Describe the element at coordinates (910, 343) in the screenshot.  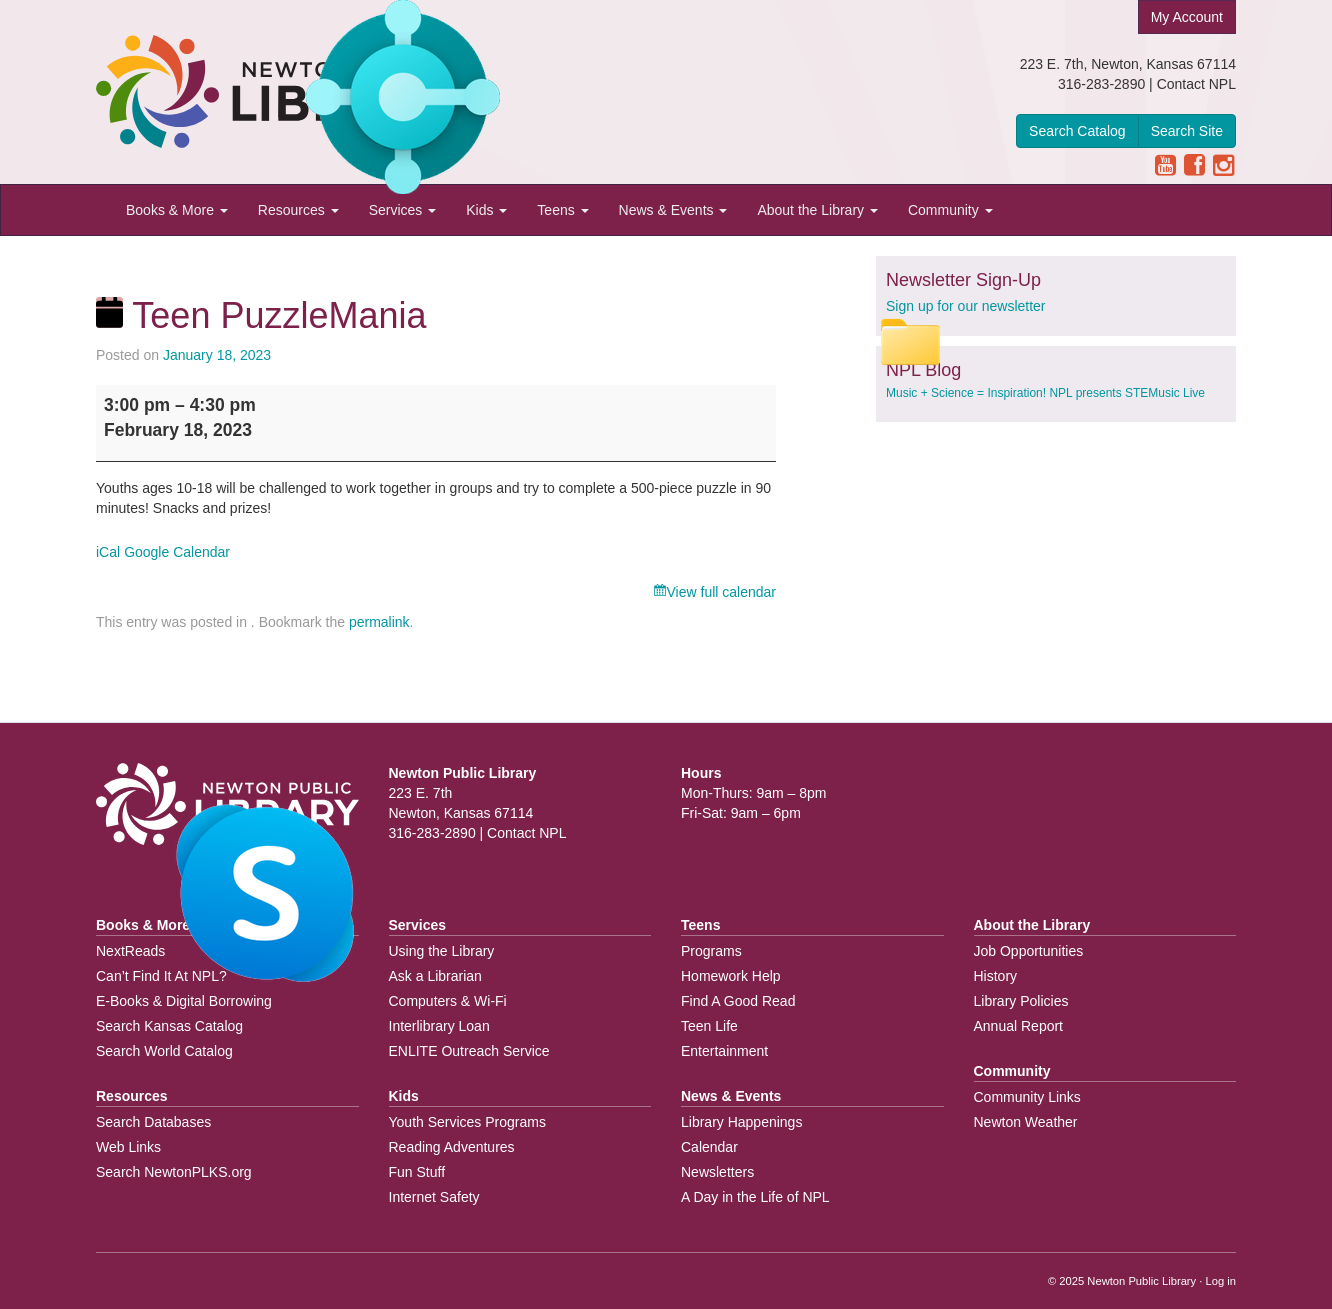
I see `open folder to view contents` at that location.